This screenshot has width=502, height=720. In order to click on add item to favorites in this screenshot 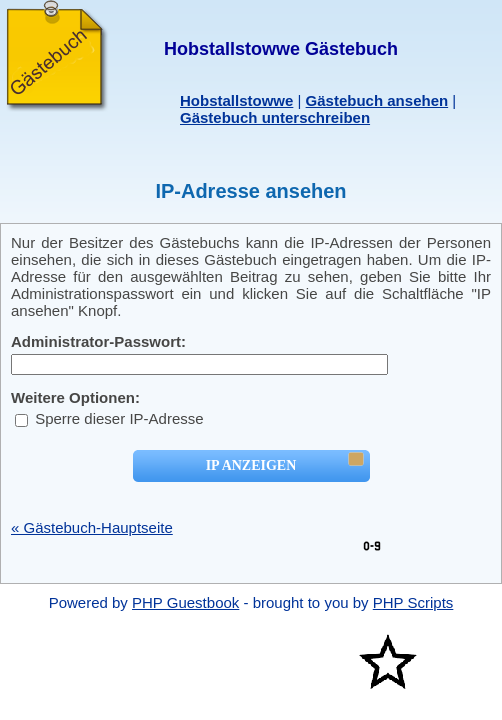, I will do `click(388, 663)`.